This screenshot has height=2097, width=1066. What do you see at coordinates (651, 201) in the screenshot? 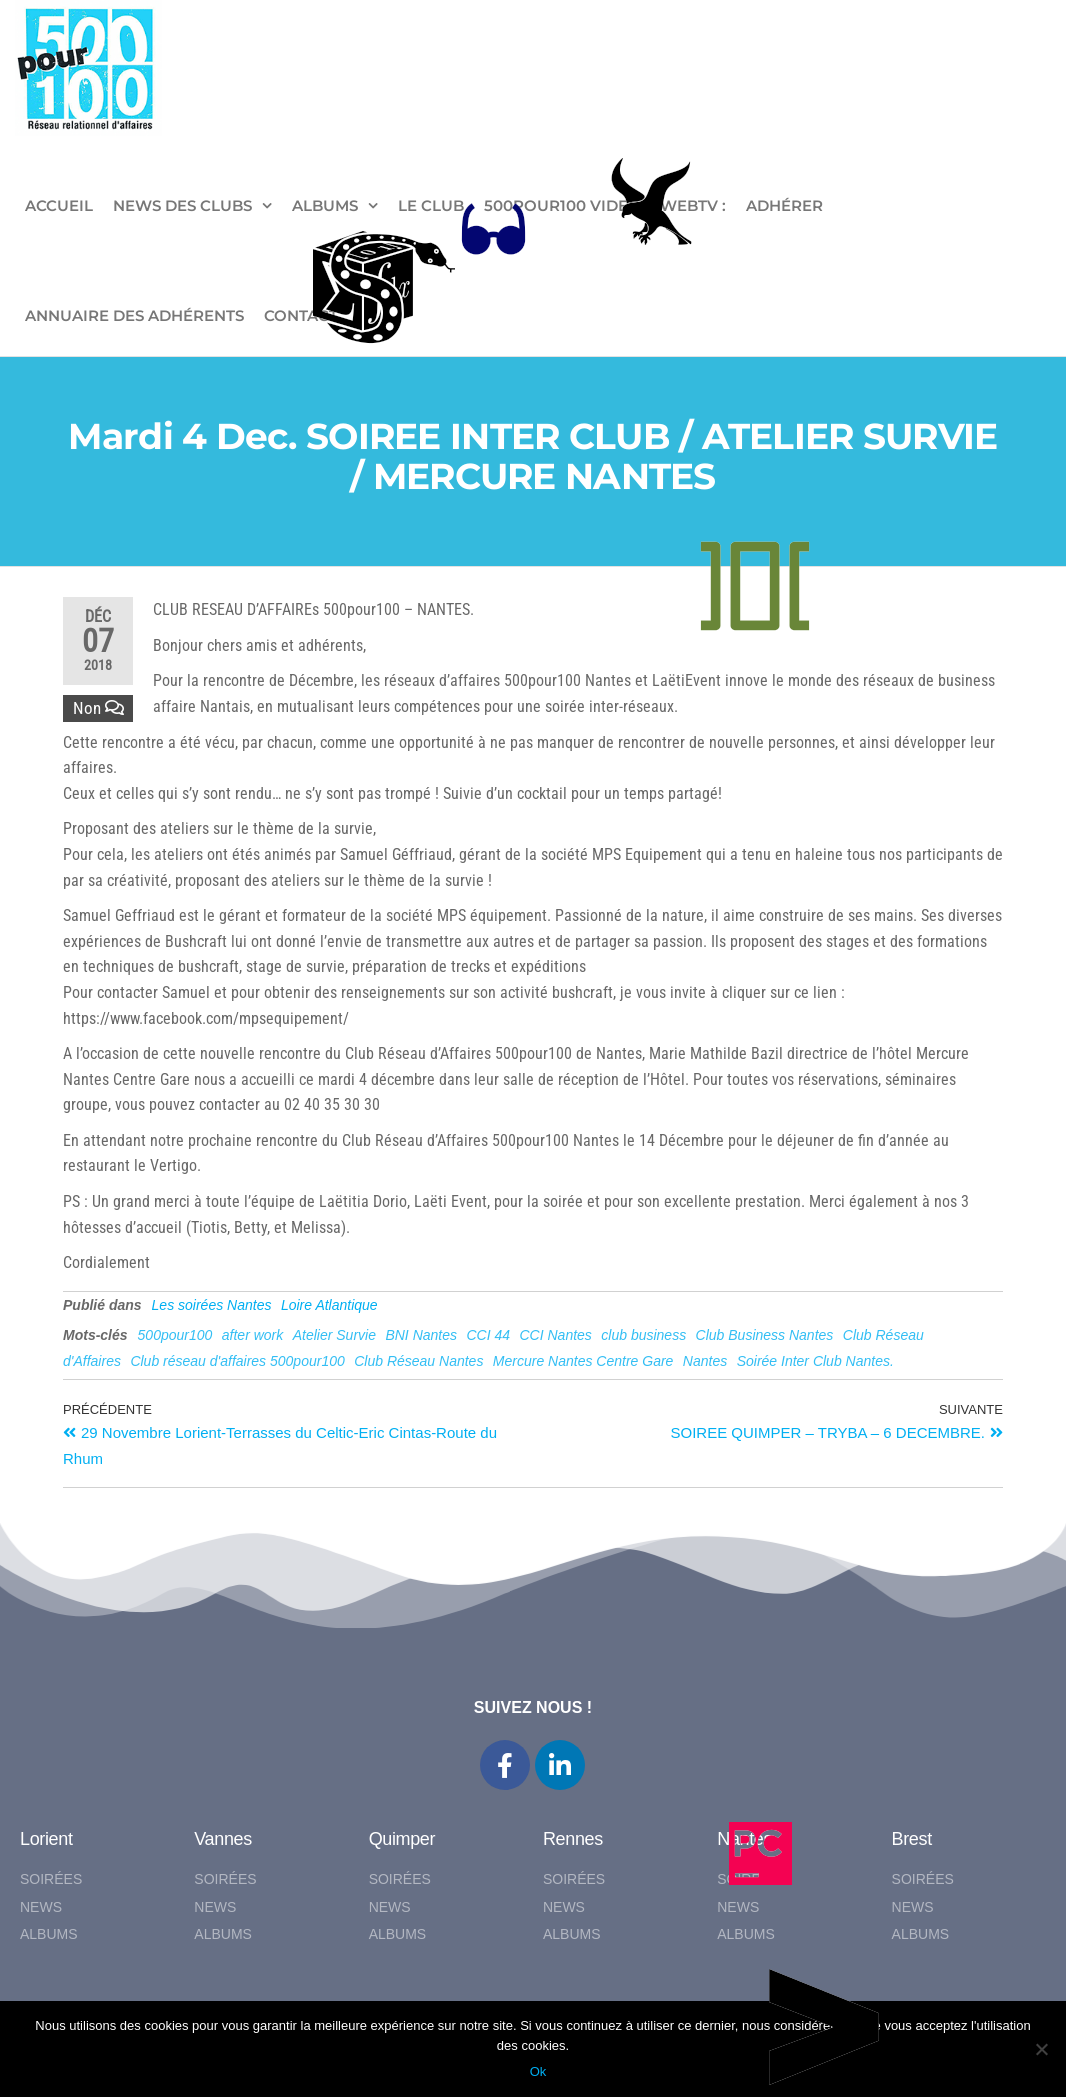
I see `falcon framework logo` at bounding box center [651, 201].